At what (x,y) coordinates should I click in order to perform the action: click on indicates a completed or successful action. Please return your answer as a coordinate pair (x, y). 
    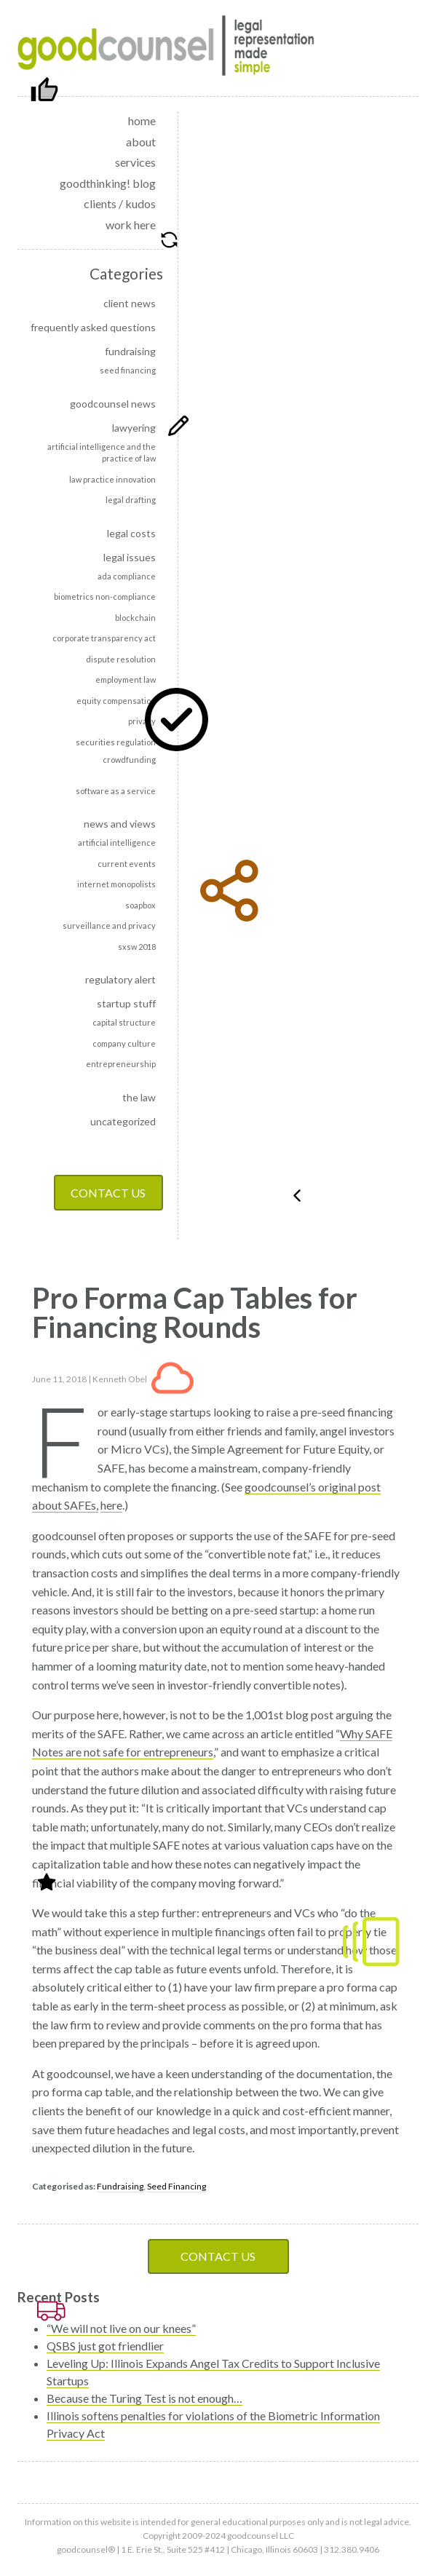
    Looking at the image, I should click on (176, 719).